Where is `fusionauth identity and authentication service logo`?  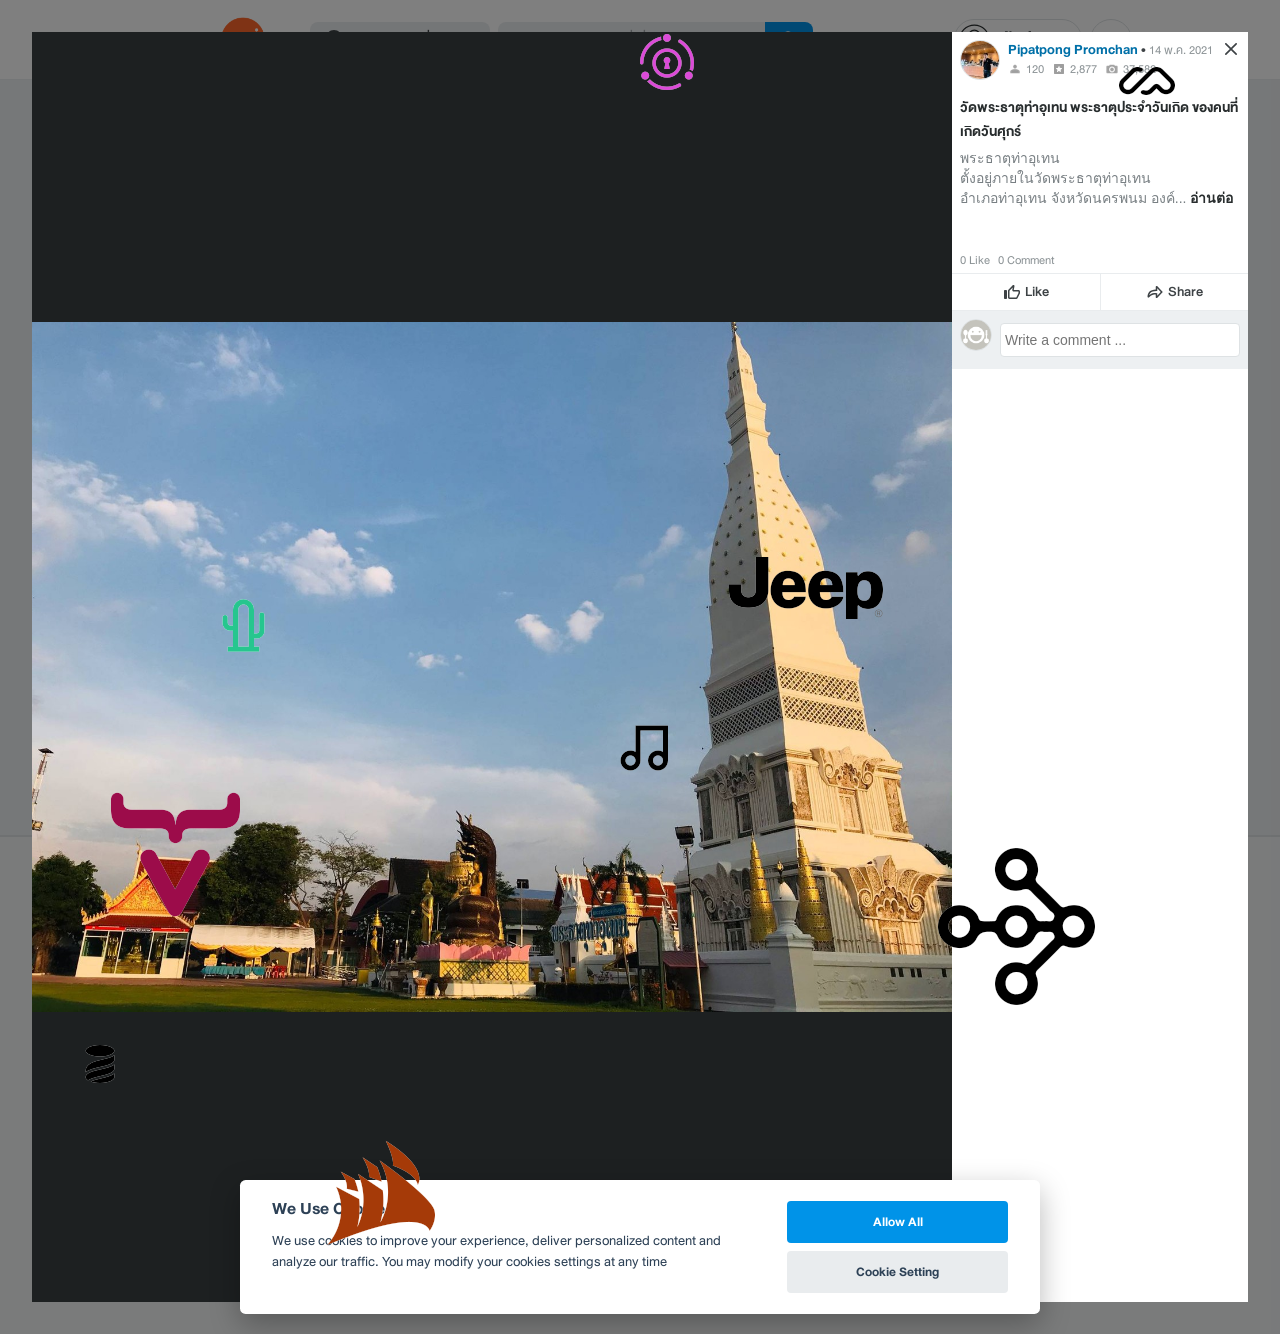 fusionauth identity and authentication service logo is located at coordinates (667, 62).